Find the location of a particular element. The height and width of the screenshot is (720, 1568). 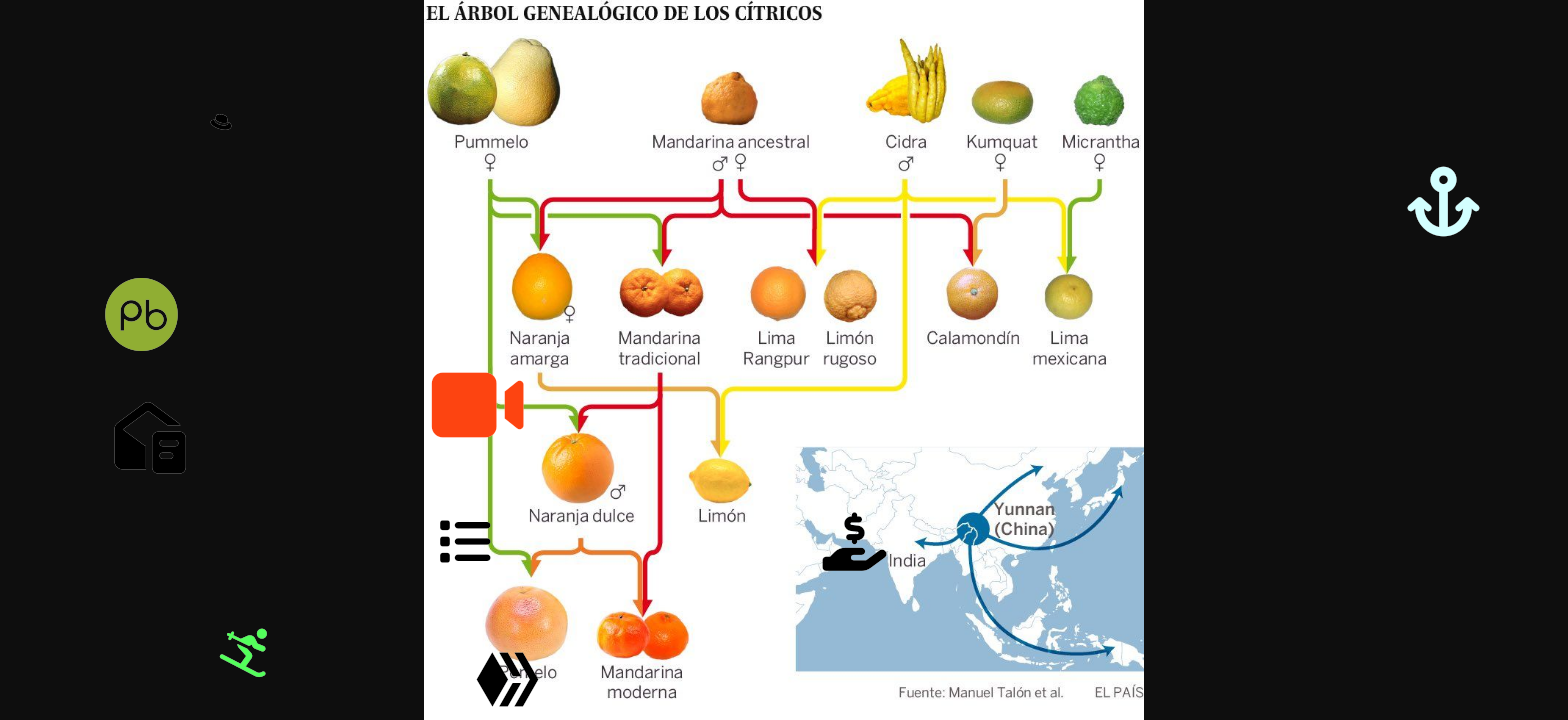

hive blockchain platform logo is located at coordinates (507, 679).